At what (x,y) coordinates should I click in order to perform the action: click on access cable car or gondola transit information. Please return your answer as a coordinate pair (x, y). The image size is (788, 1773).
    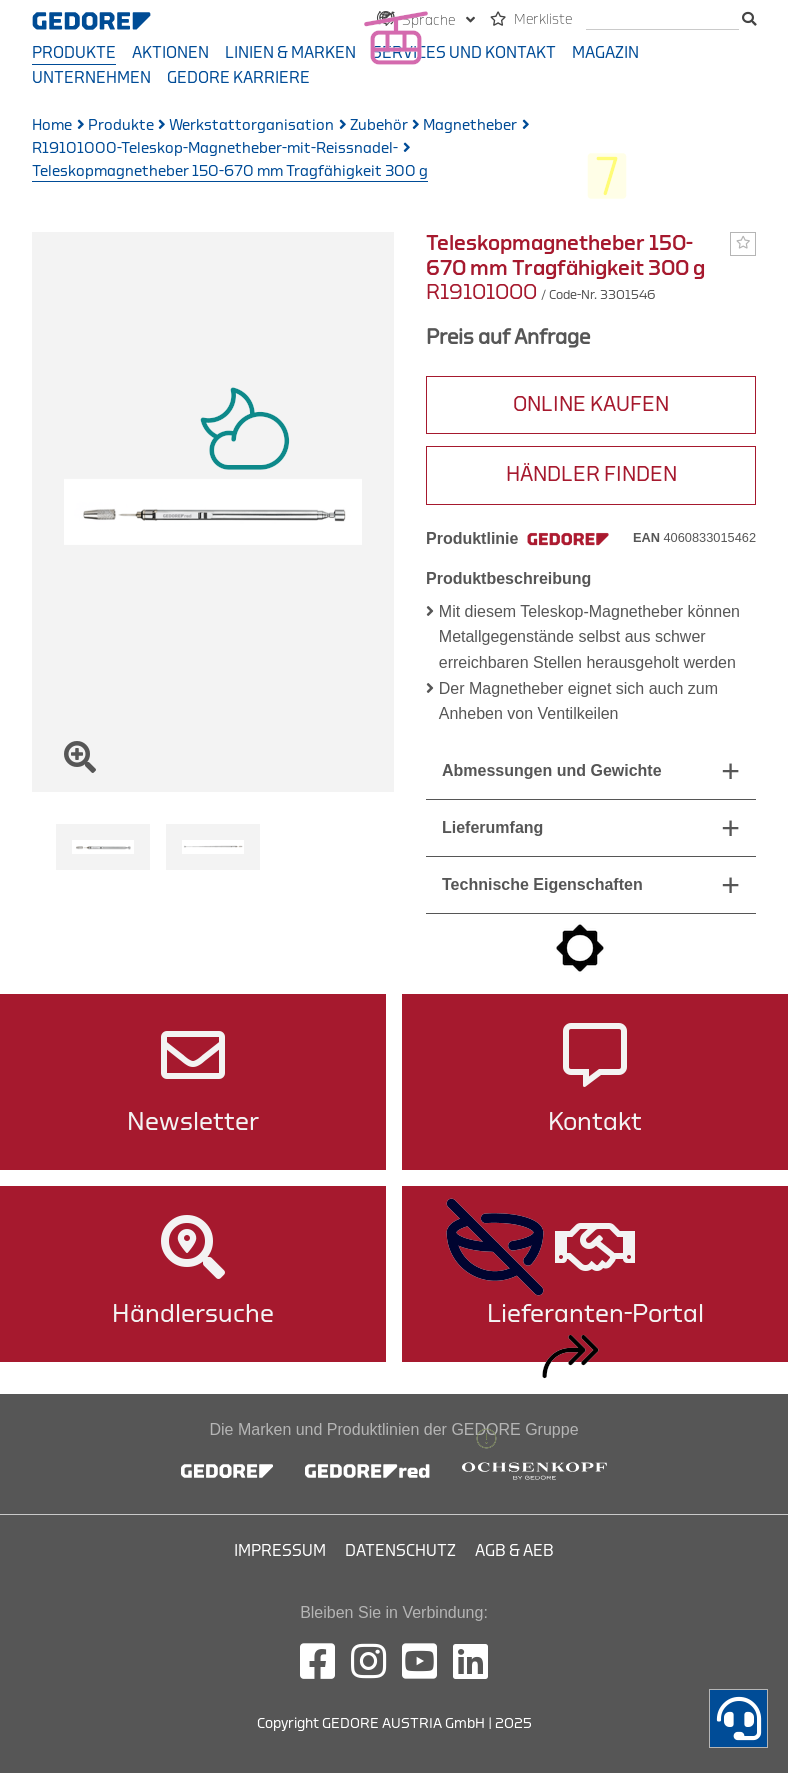
    Looking at the image, I should click on (396, 39).